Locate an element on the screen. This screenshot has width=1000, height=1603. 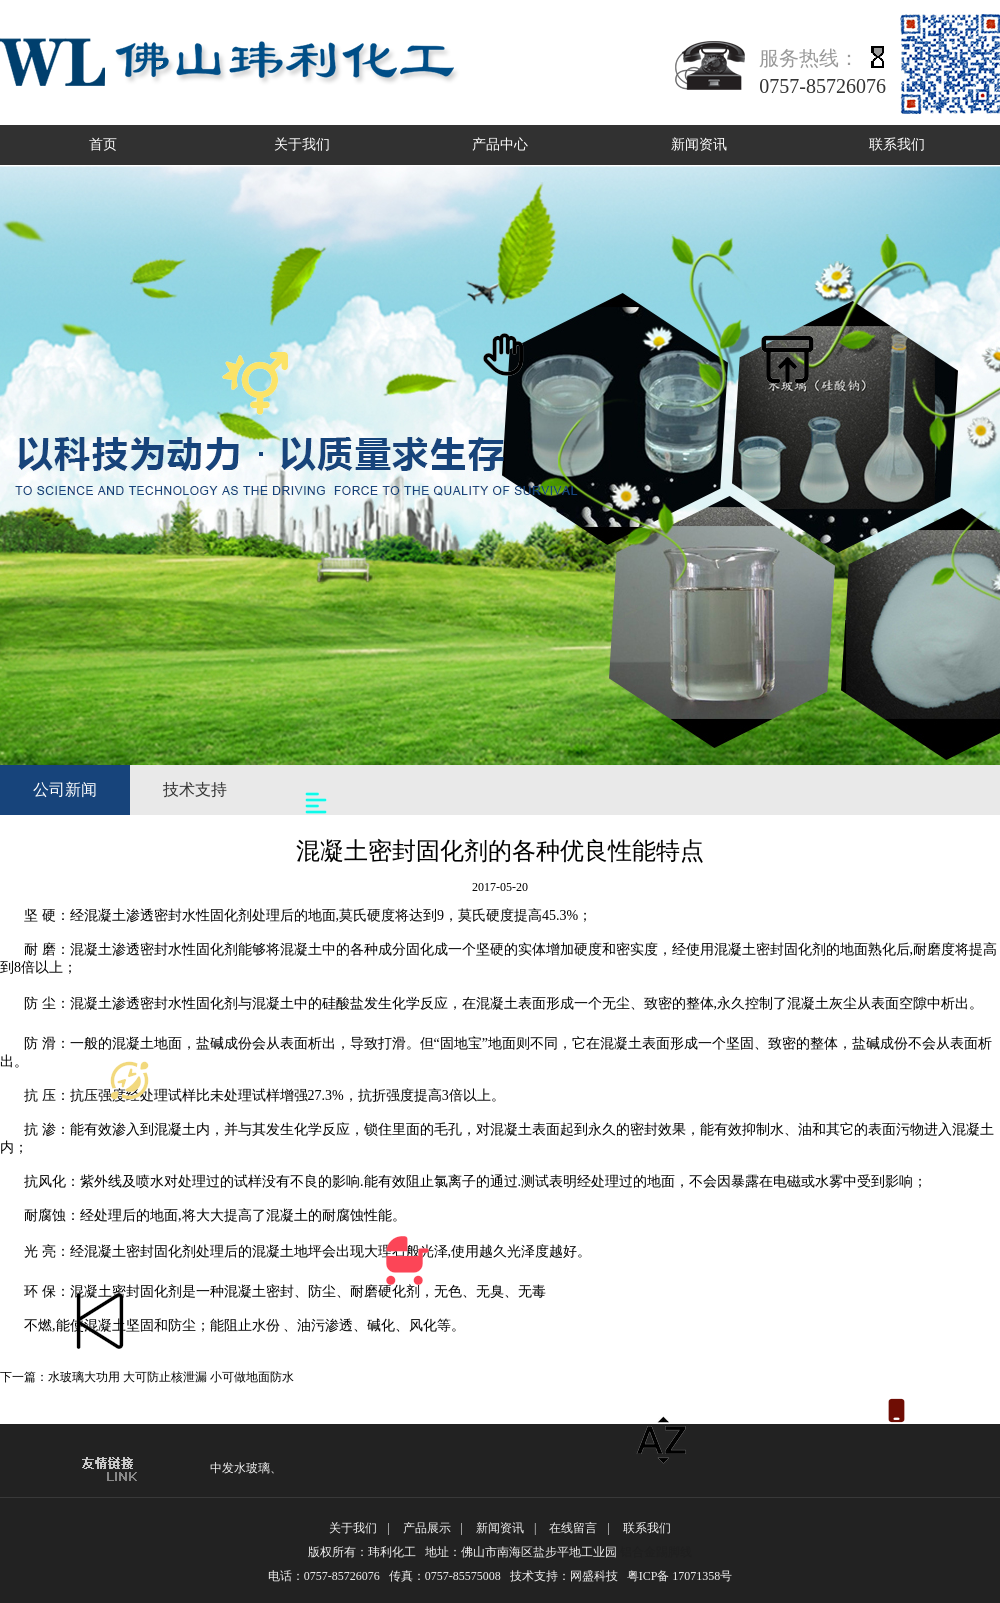
stop or pause an action is located at coordinates (504, 354).